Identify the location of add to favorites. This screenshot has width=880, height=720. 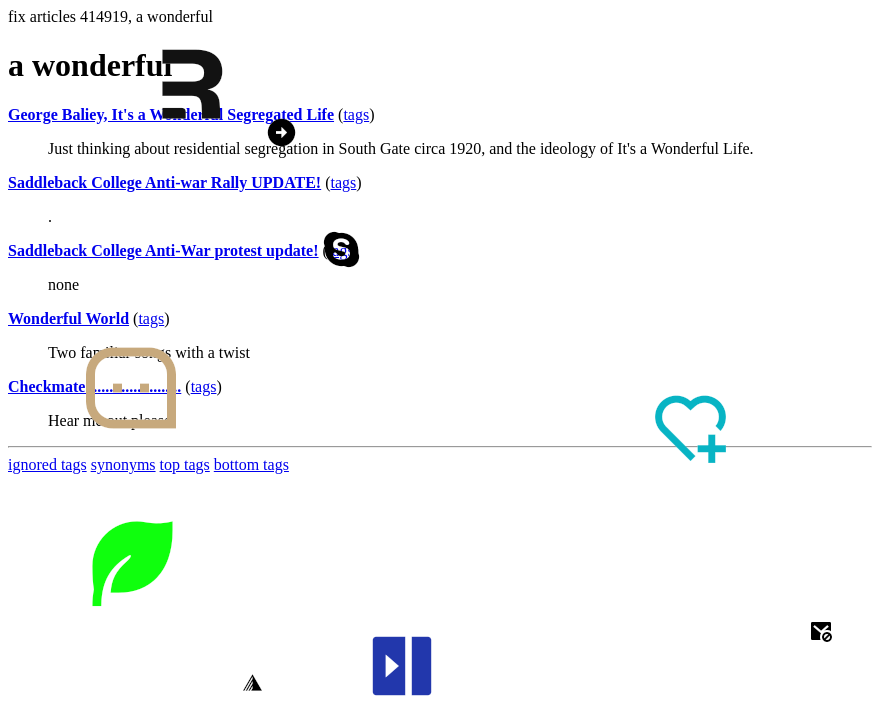
(690, 427).